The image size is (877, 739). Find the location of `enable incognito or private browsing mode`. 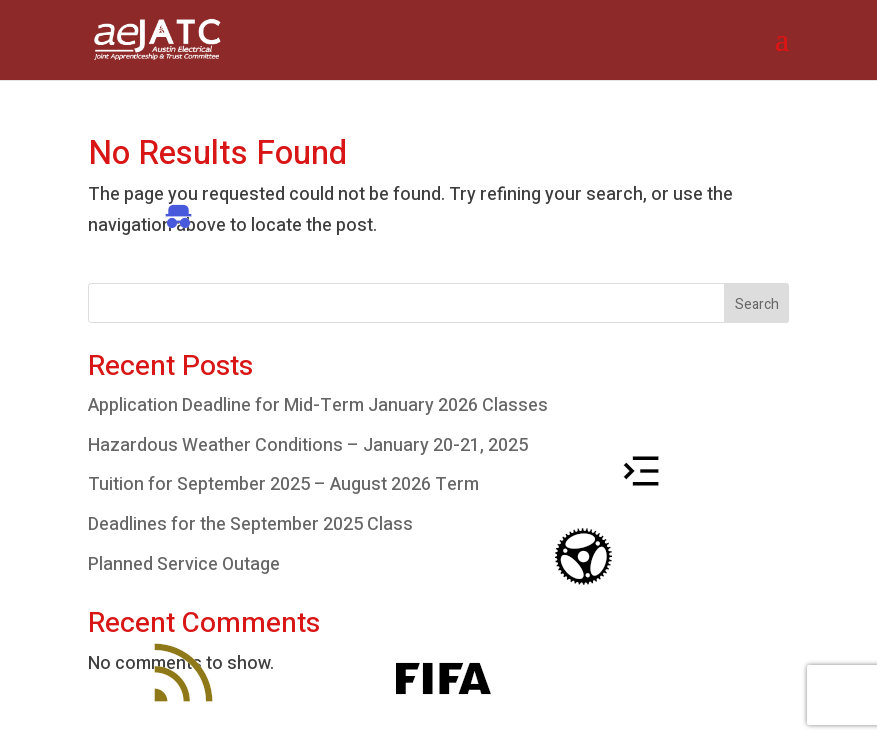

enable incognito or private browsing mode is located at coordinates (178, 216).